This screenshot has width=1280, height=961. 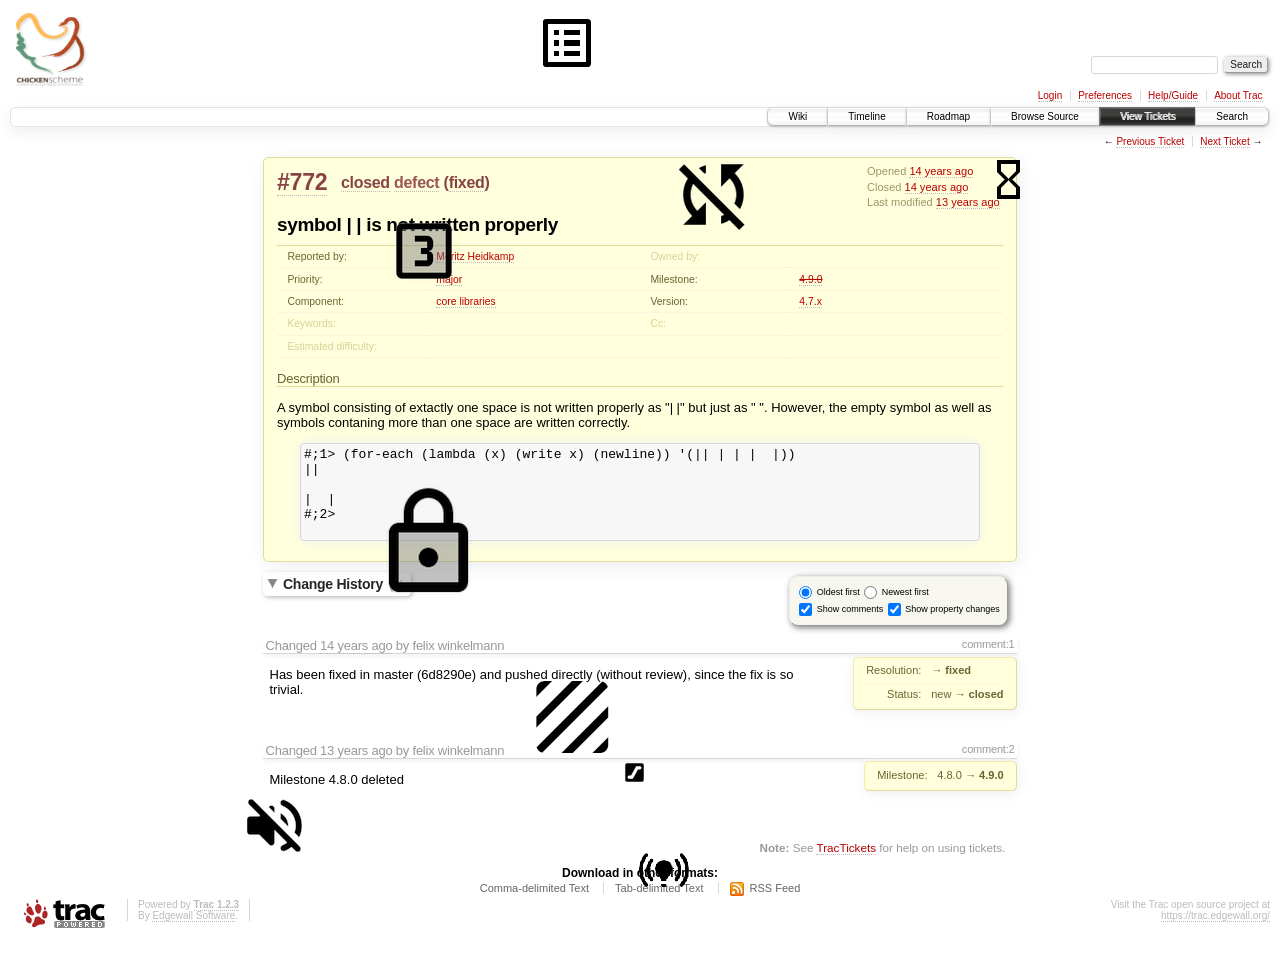 What do you see at coordinates (1008, 179) in the screenshot?
I see `indicates a process is loading or in progress` at bounding box center [1008, 179].